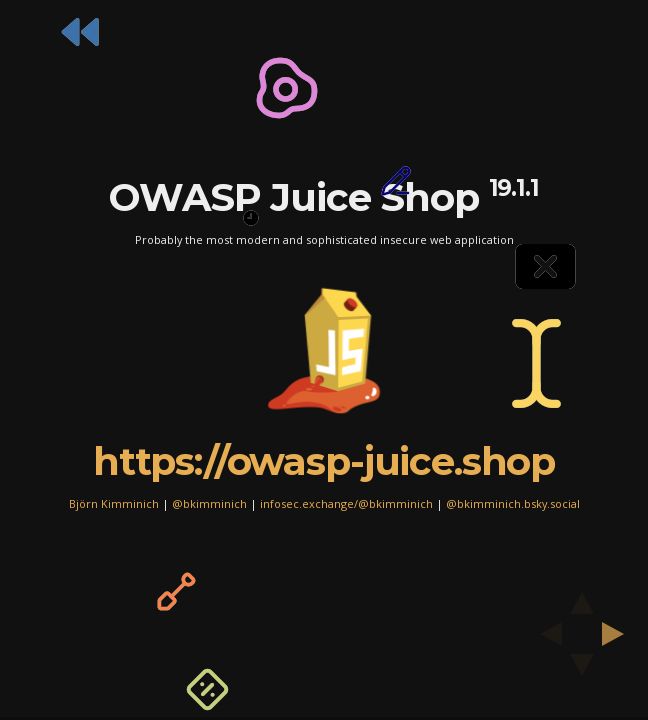  Describe the element at coordinates (176, 591) in the screenshot. I see `access gardening or landscaping tools` at that location.